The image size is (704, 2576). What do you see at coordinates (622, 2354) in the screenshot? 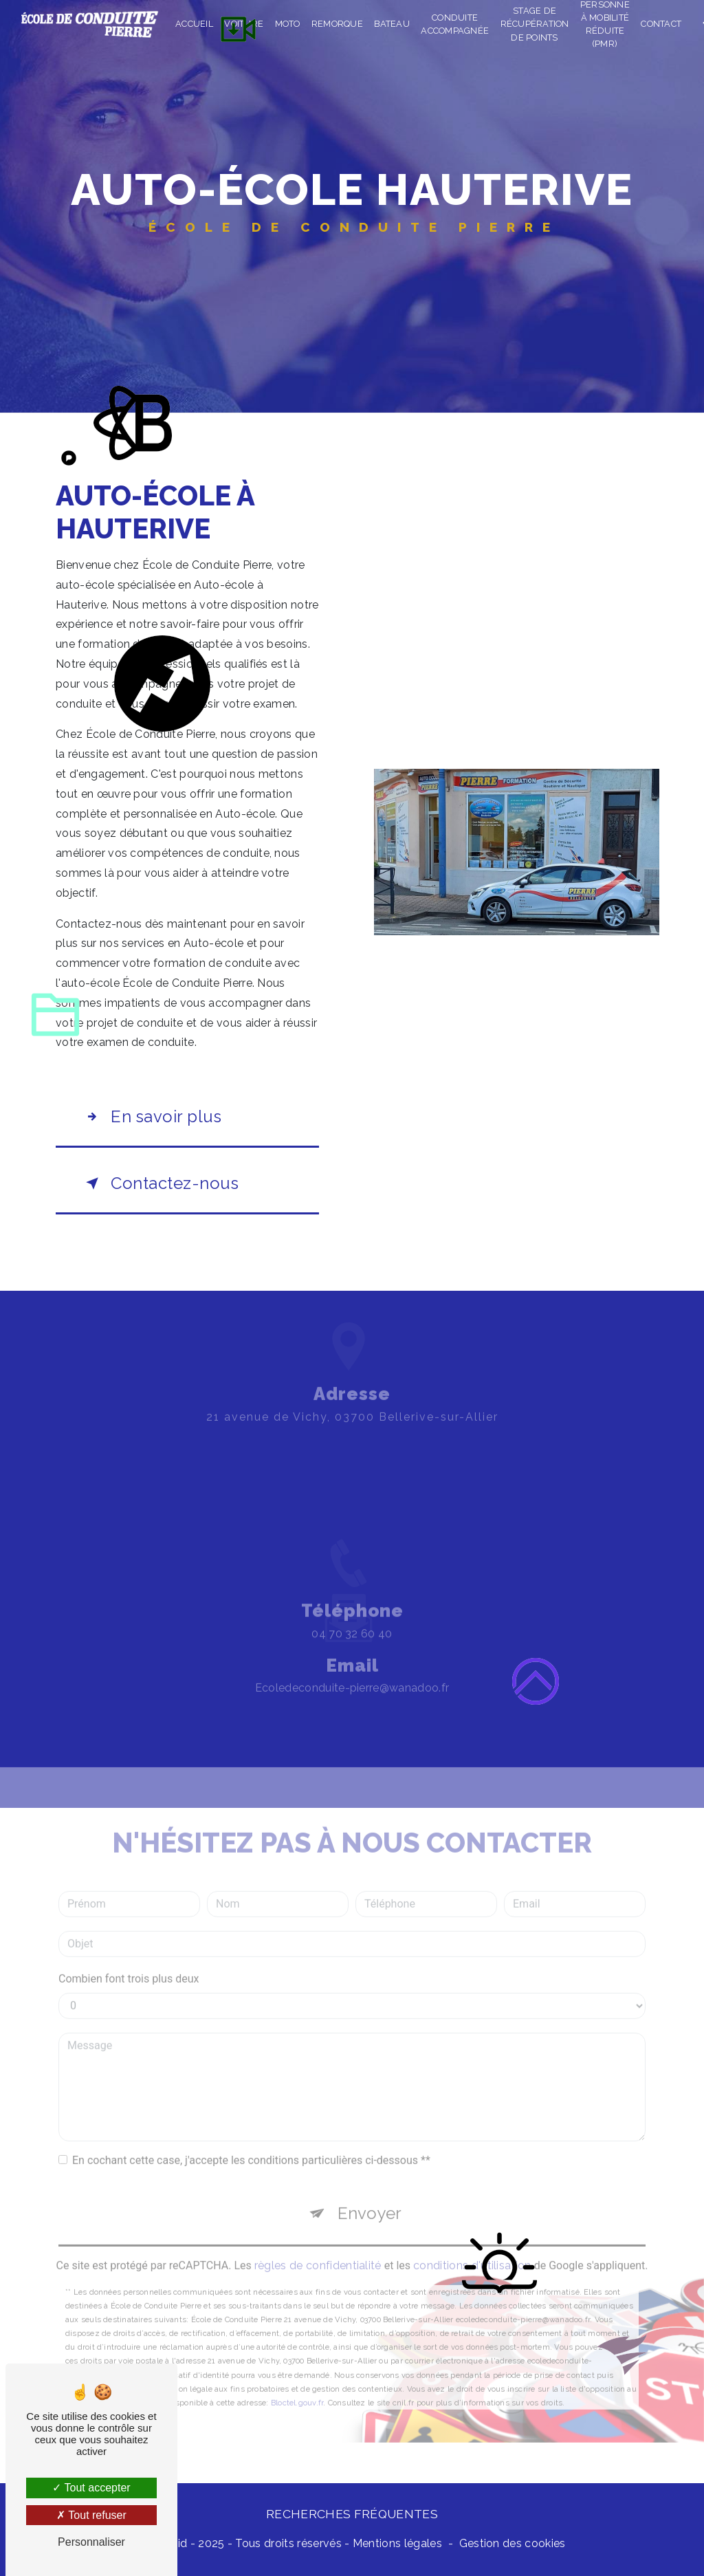
I see `Pingdom website monitoring service logo` at bounding box center [622, 2354].